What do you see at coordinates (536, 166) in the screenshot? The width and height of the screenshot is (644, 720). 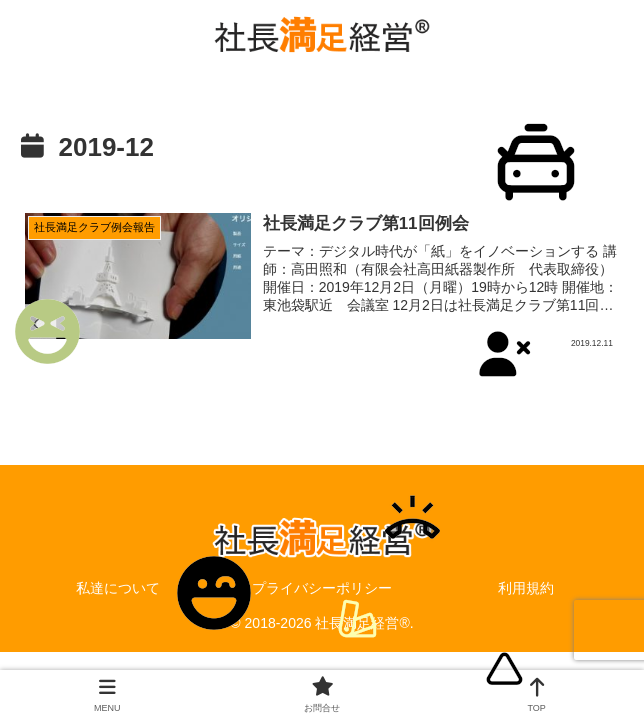 I see `request a taxi or cab ride` at bounding box center [536, 166].